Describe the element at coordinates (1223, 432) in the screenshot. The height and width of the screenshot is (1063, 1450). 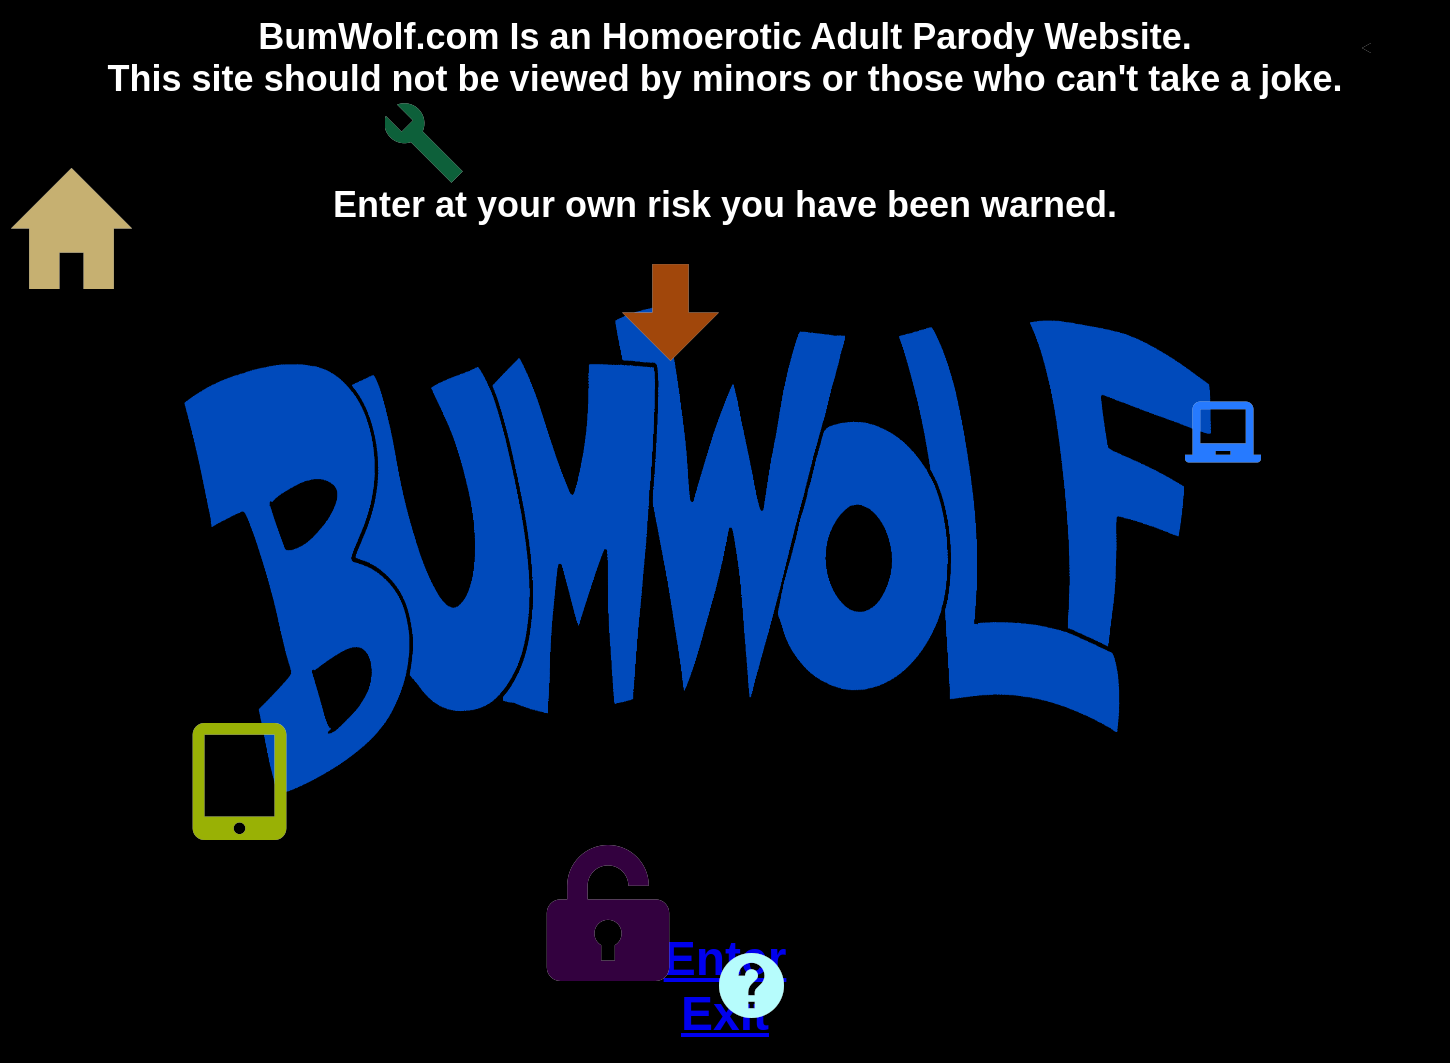
I see `access laptop or computer settings` at that location.